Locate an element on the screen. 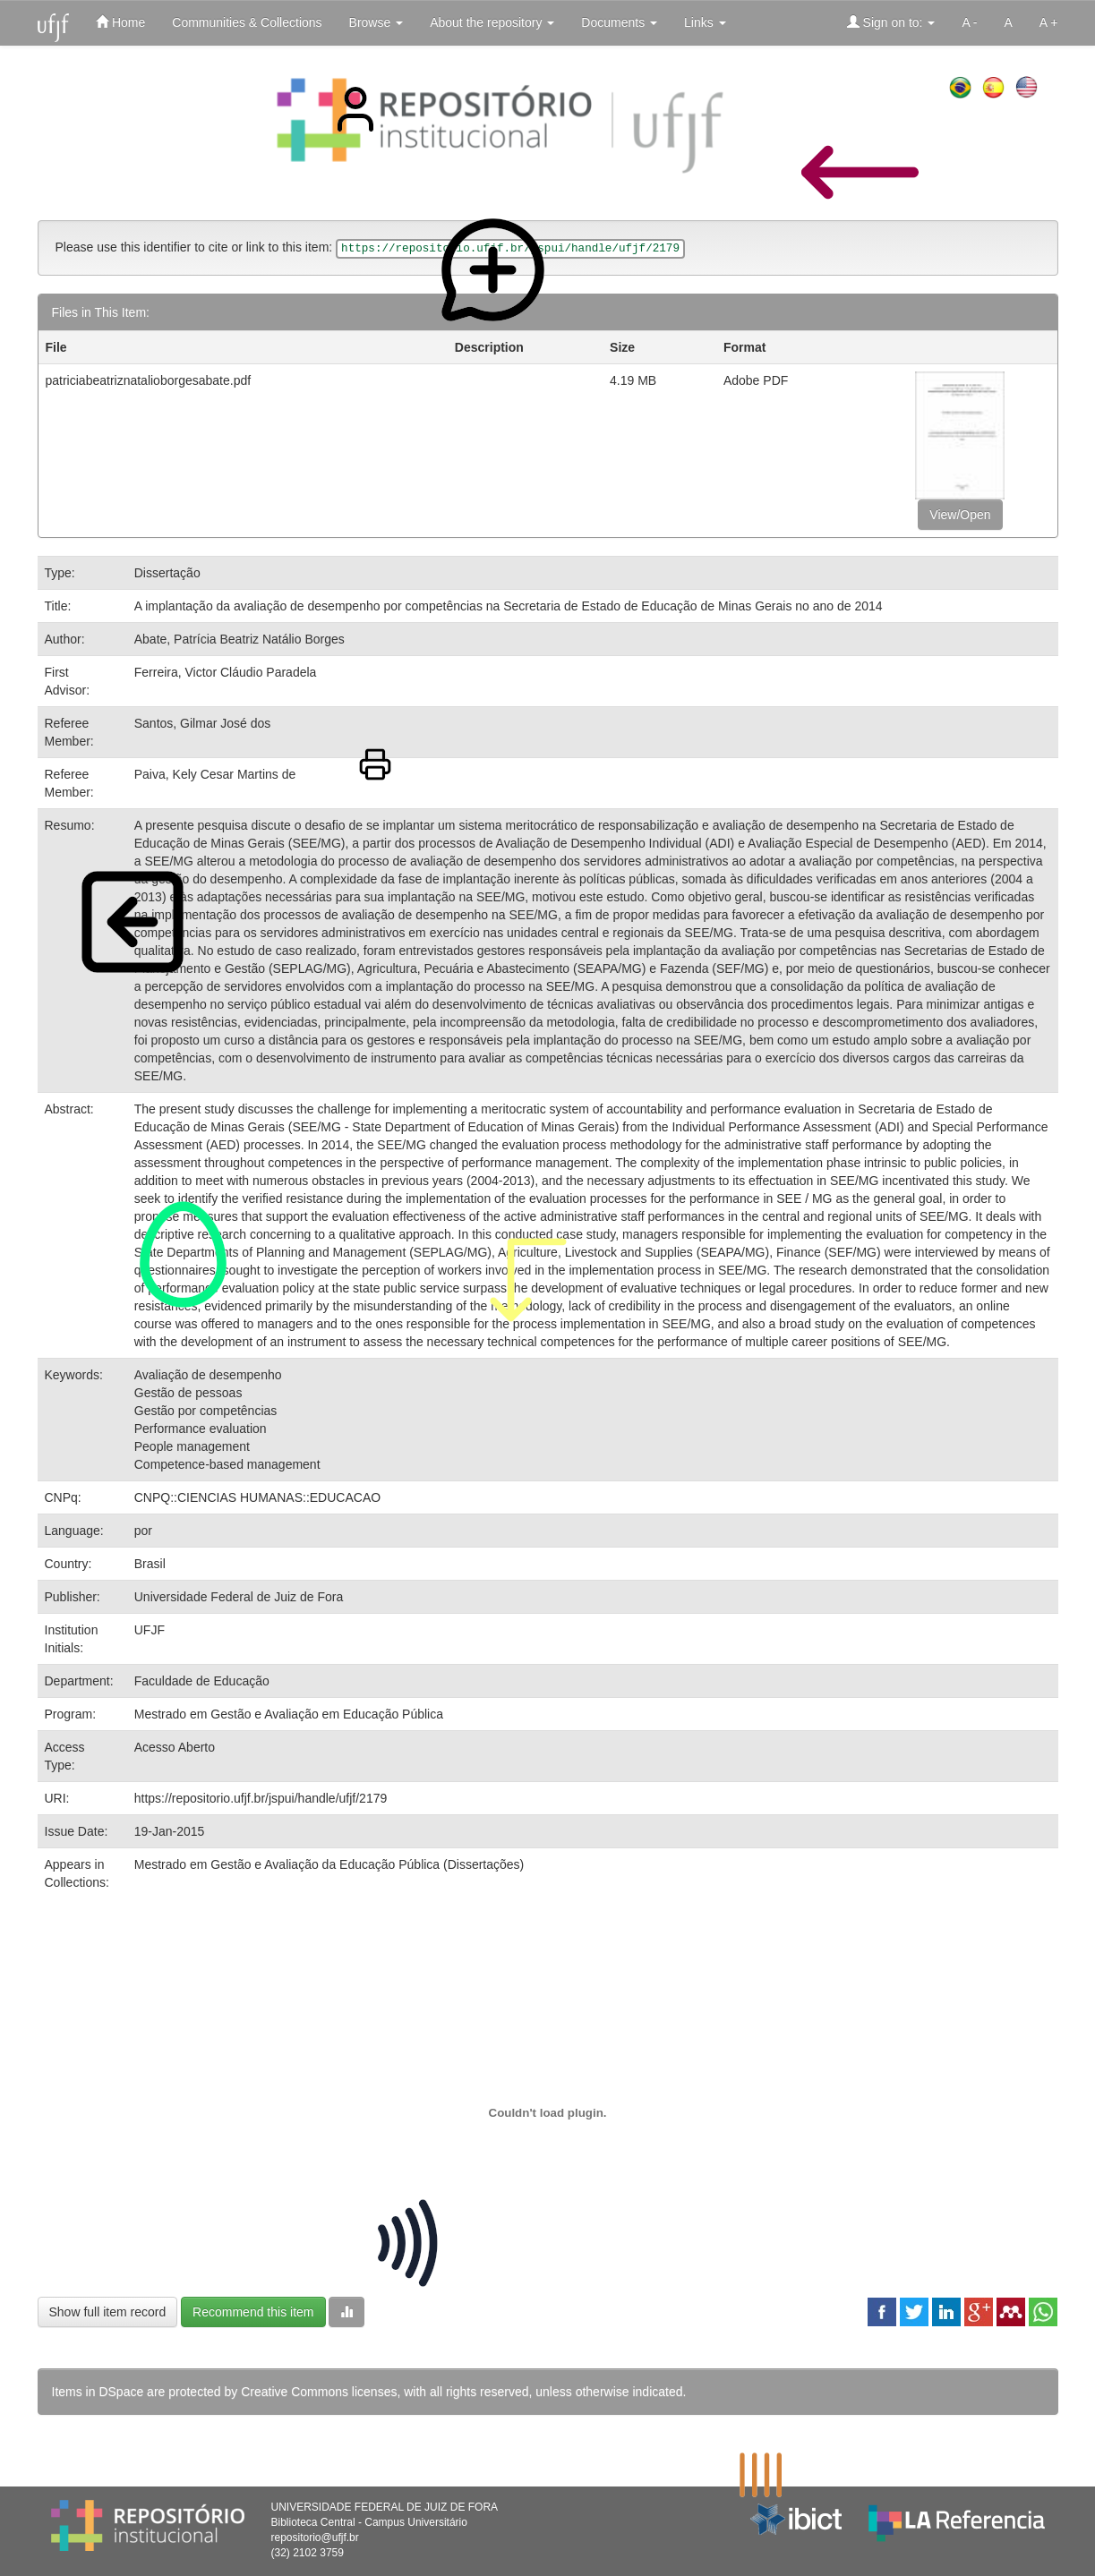 The width and height of the screenshot is (1095, 2576). start a new conversation is located at coordinates (492, 269).